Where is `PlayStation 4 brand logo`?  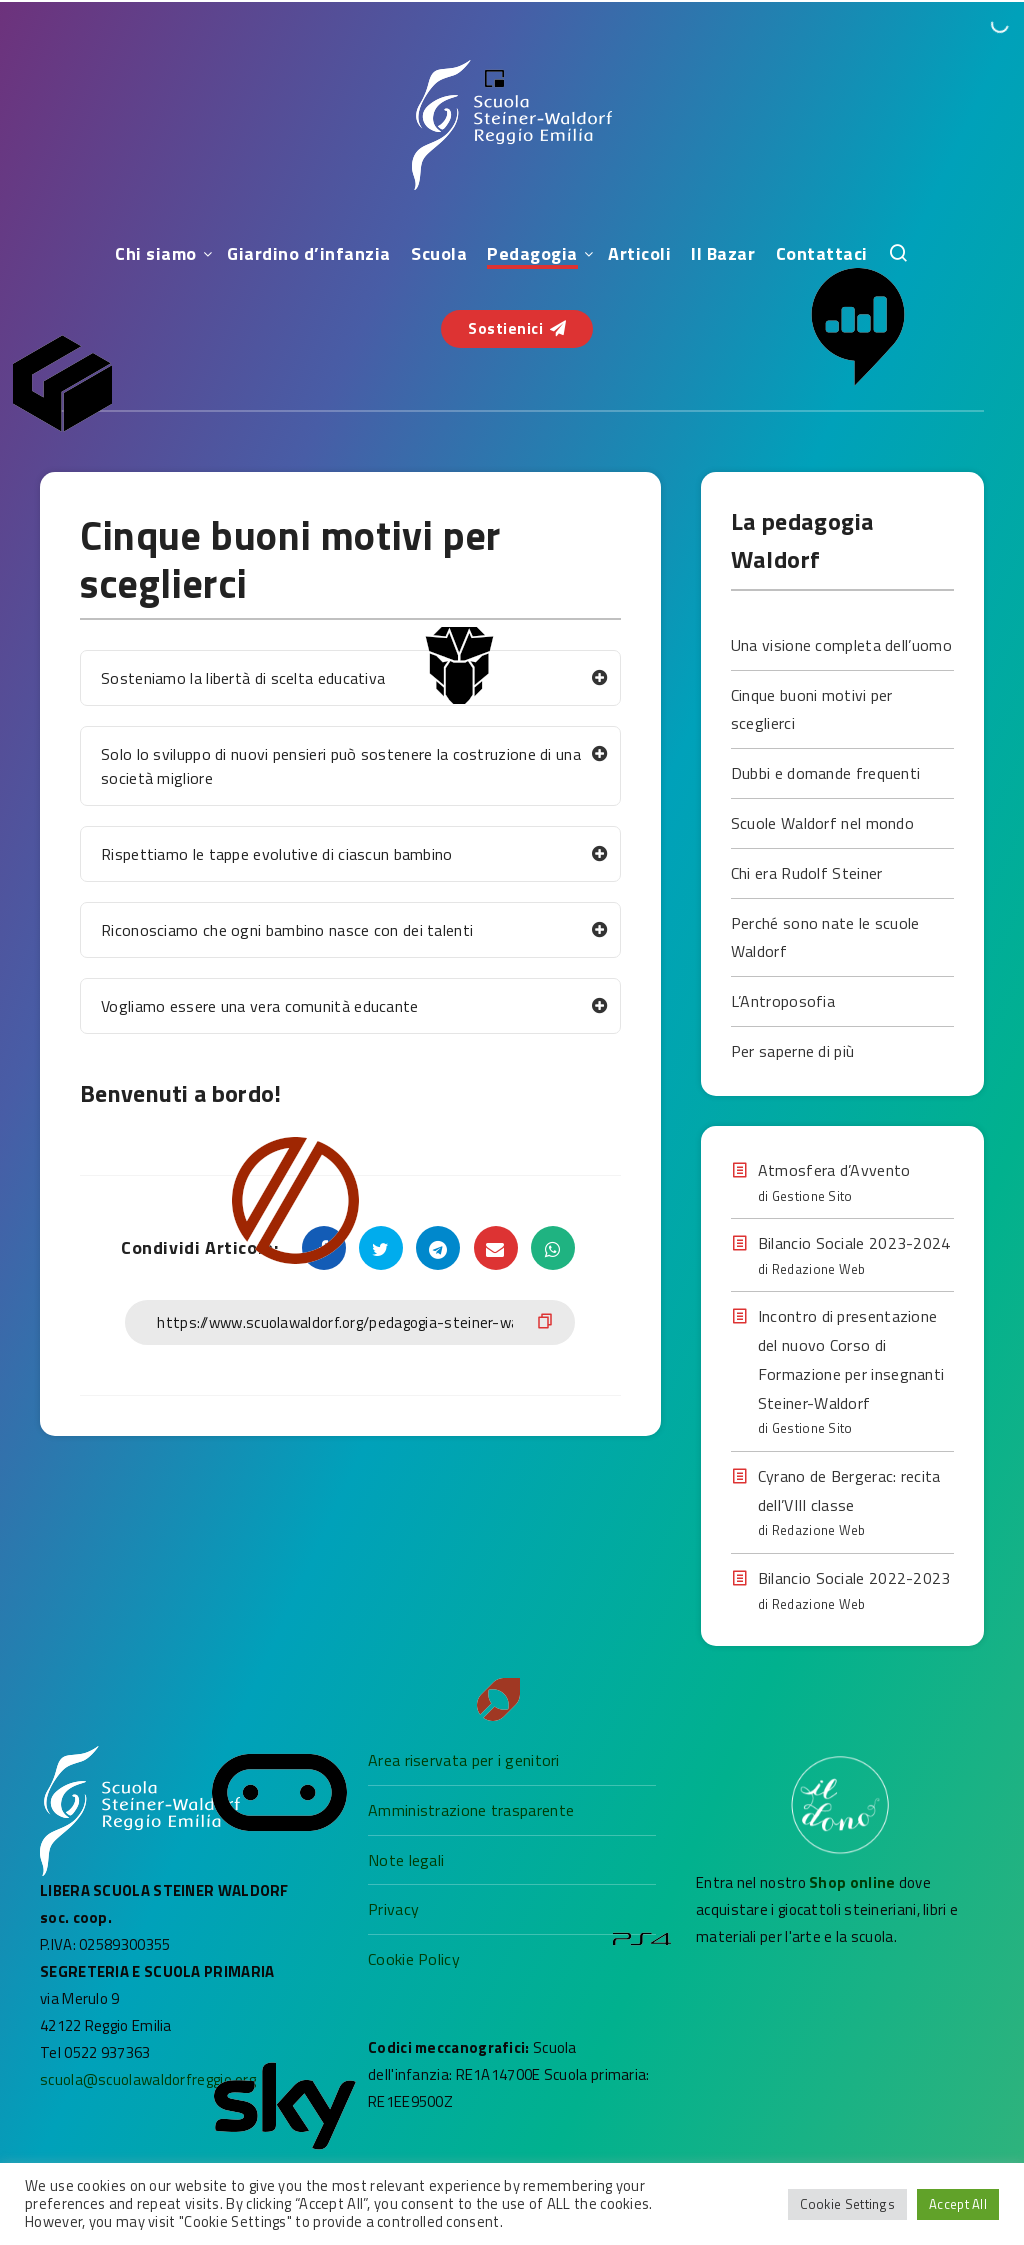
PlayStation 4 brand logo is located at coordinates (642, 1939).